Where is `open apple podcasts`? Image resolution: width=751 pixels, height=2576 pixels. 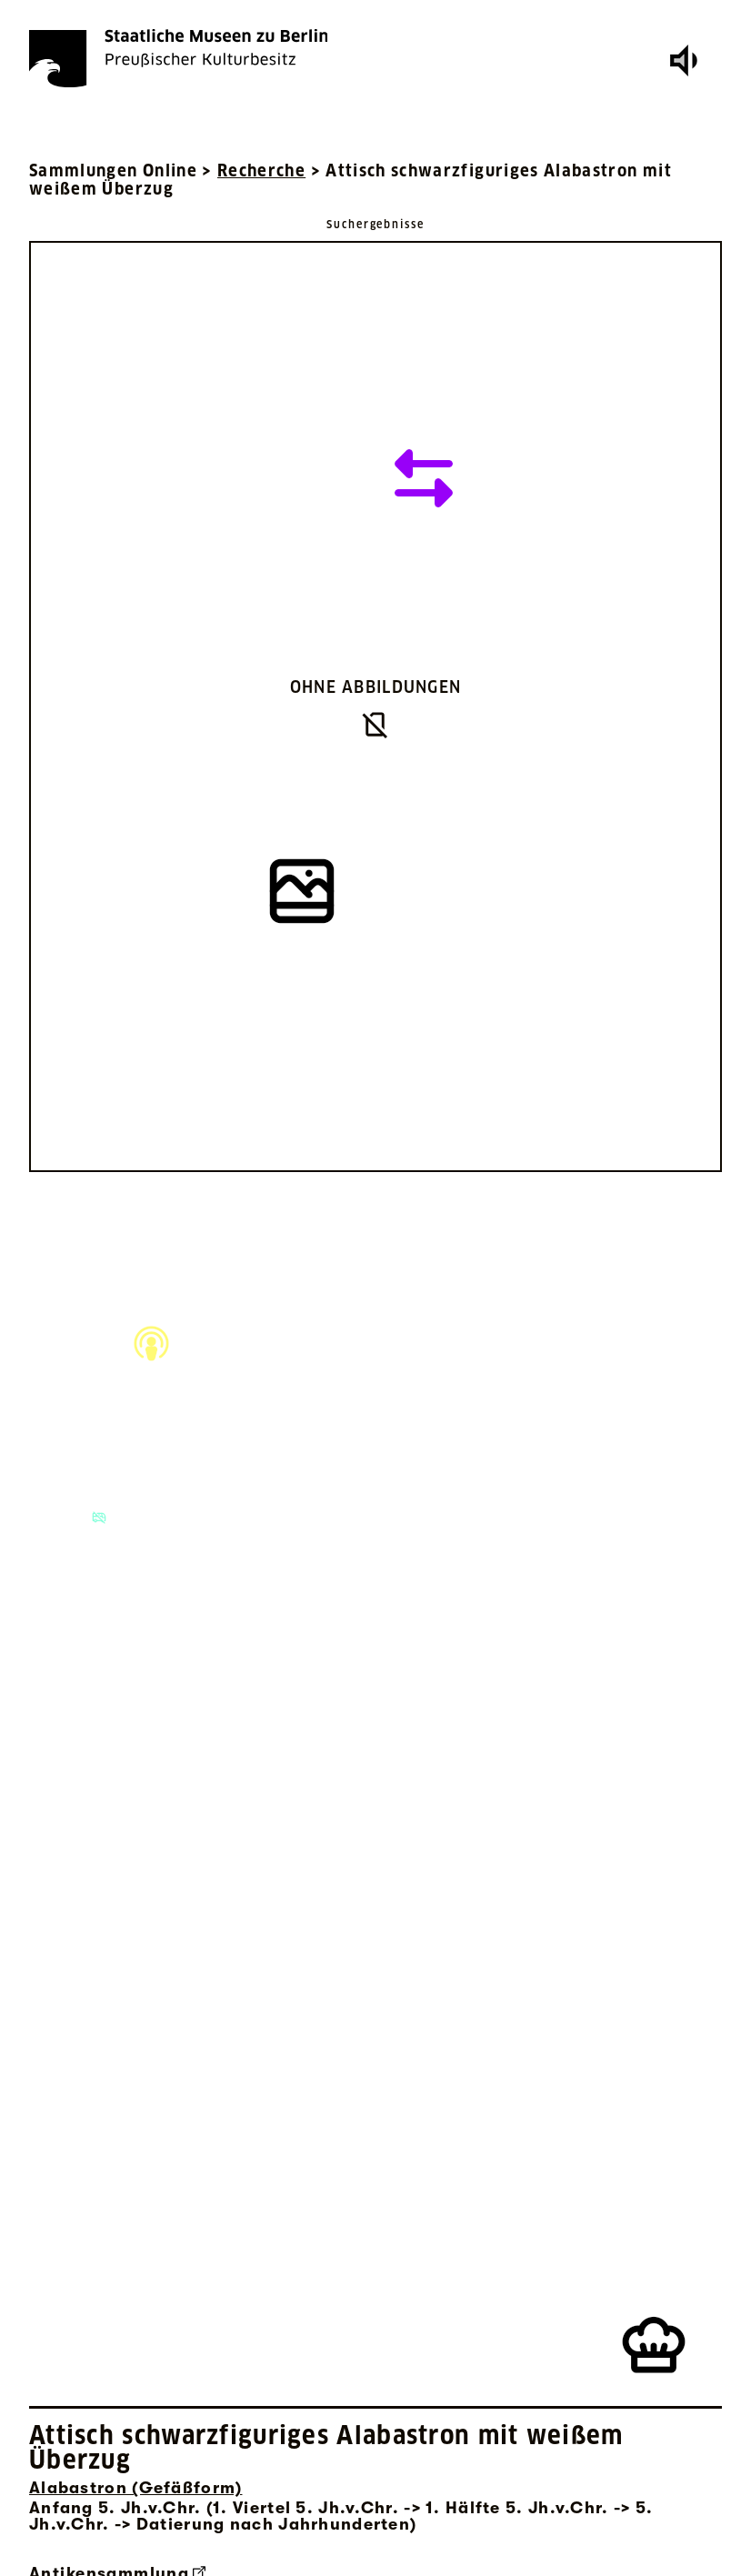
open apple podcasts is located at coordinates (151, 1343).